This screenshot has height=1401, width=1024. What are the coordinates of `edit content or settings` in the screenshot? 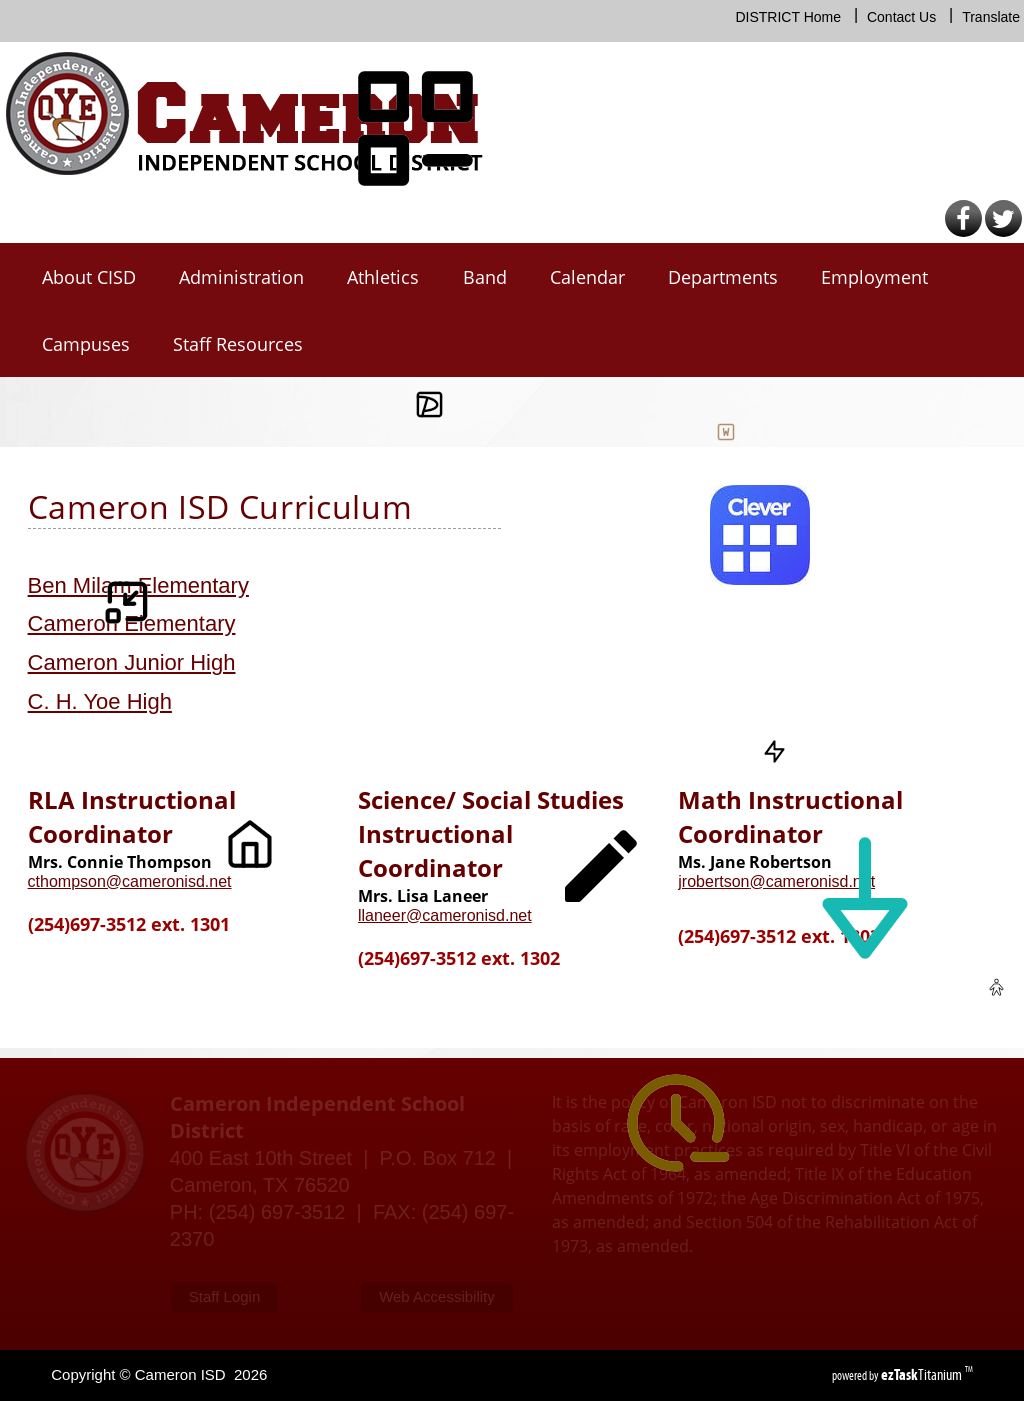 It's located at (601, 866).